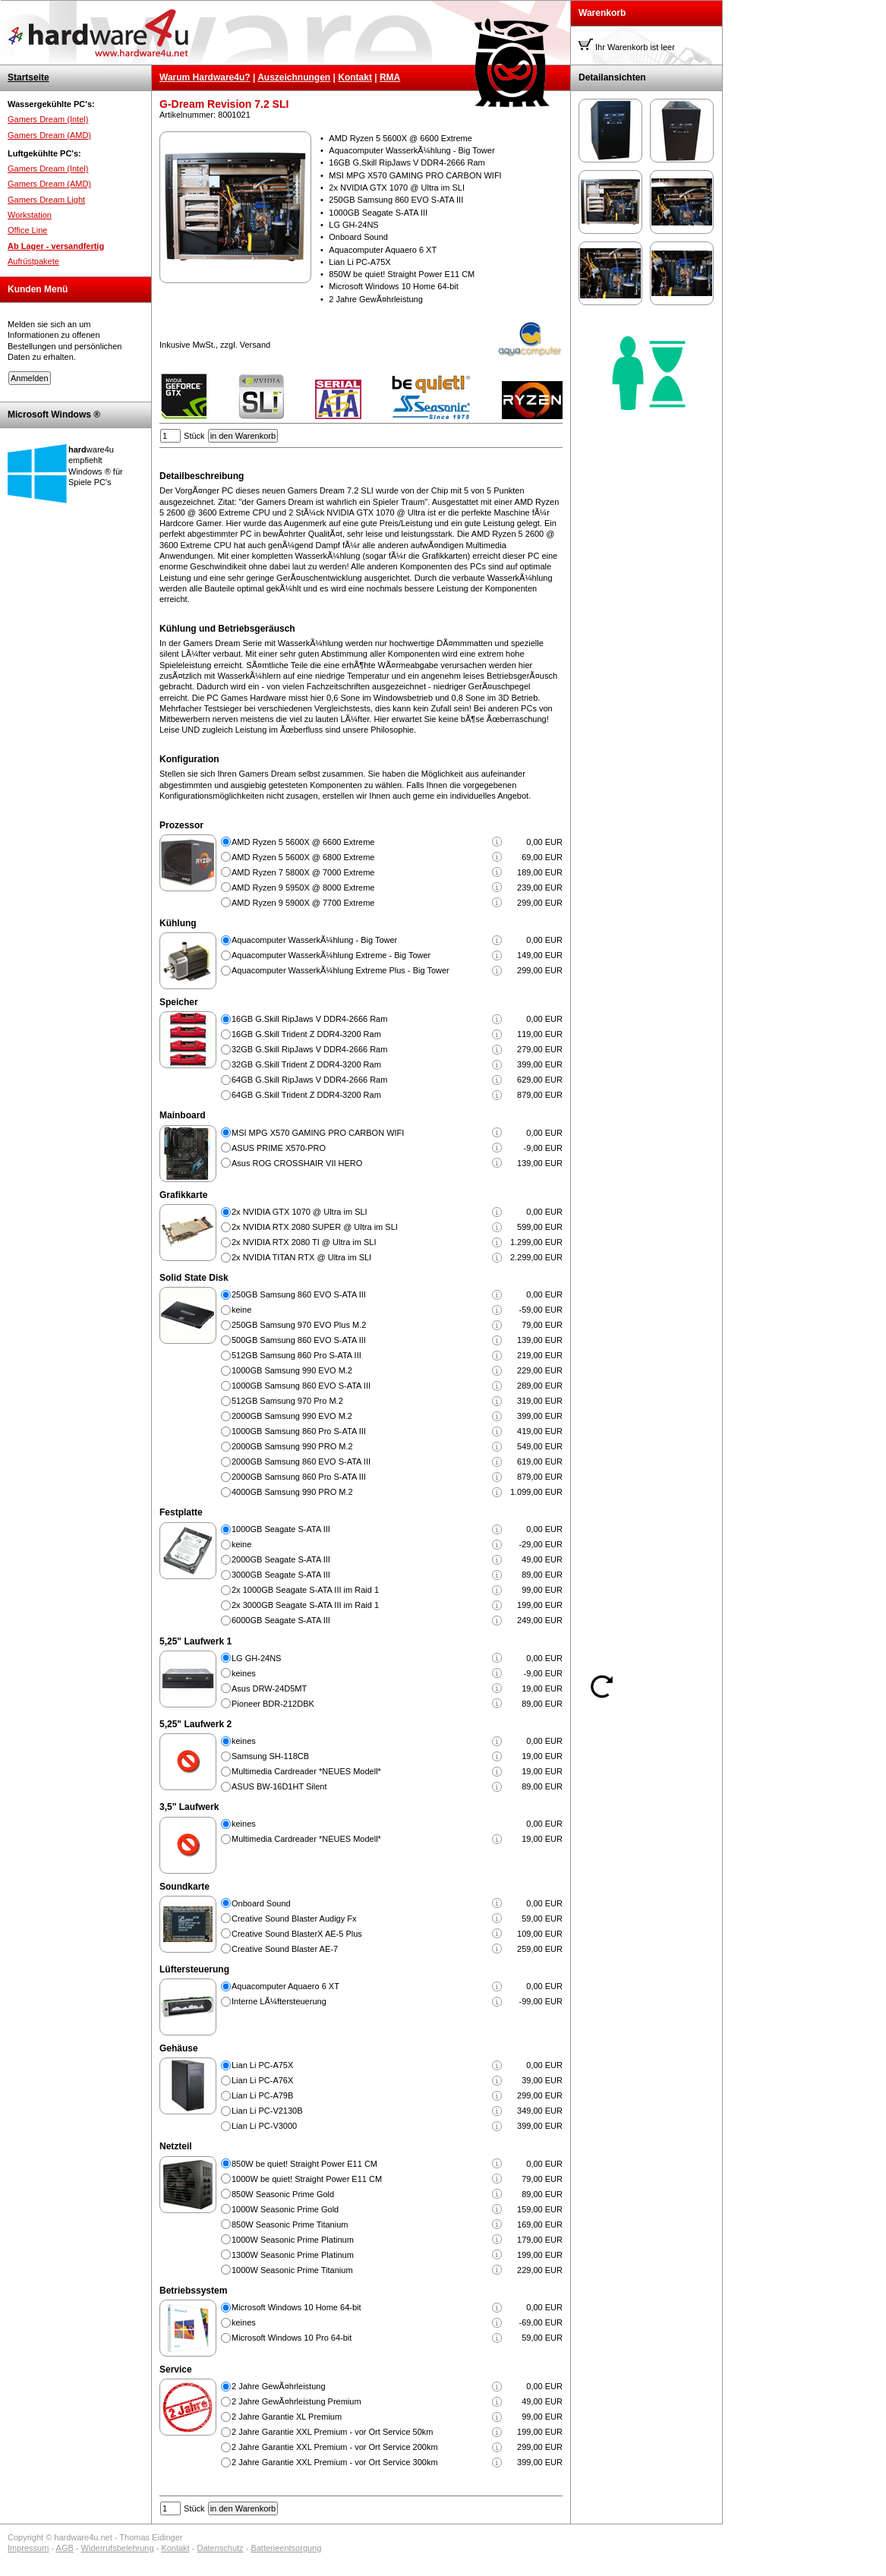 The width and height of the screenshot is (886, 2576). Describe the element at coordinates (512, 62) in the screenshot. I see `snack or food item in a game inventory` at that location.